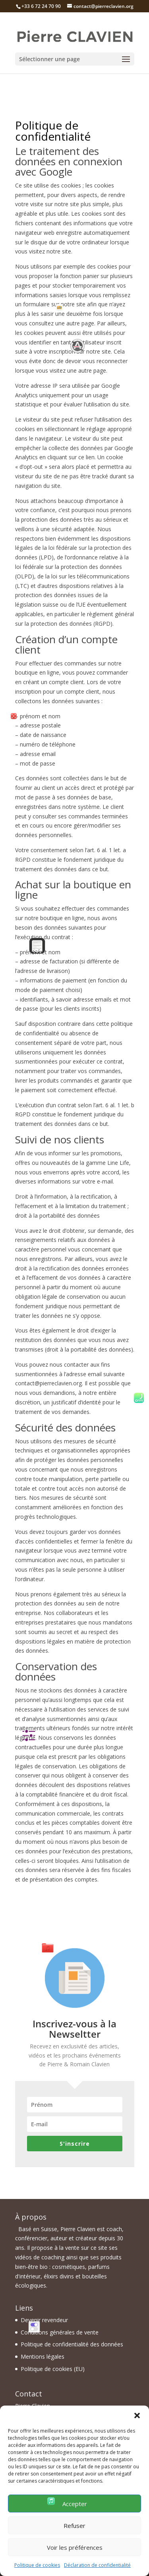 This screenshot has width=149, height=2576. I want to click on check for system software updates, so click(77, 346).